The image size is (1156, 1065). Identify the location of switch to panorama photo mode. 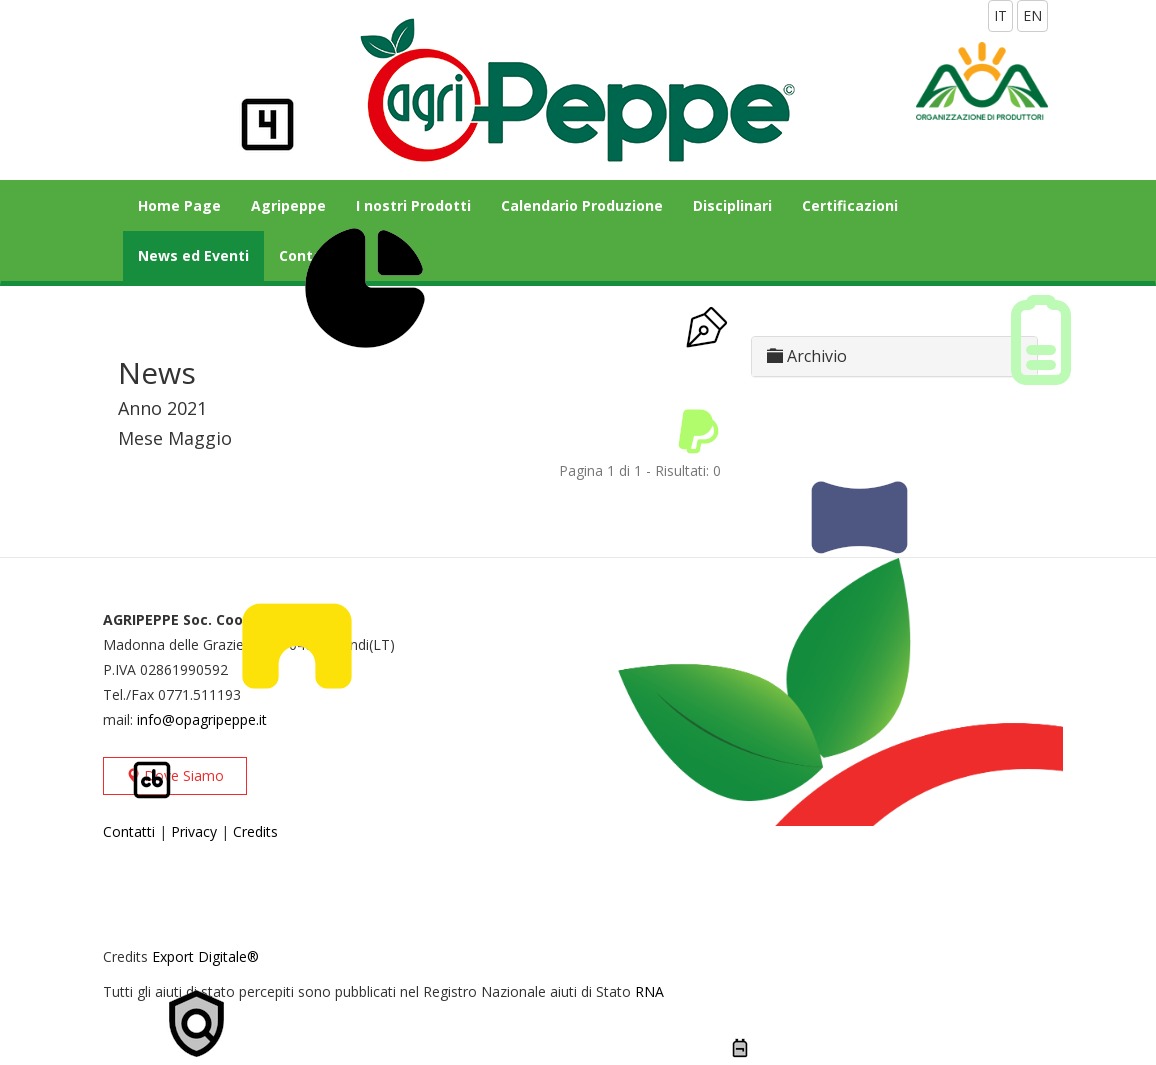
(859, 517).